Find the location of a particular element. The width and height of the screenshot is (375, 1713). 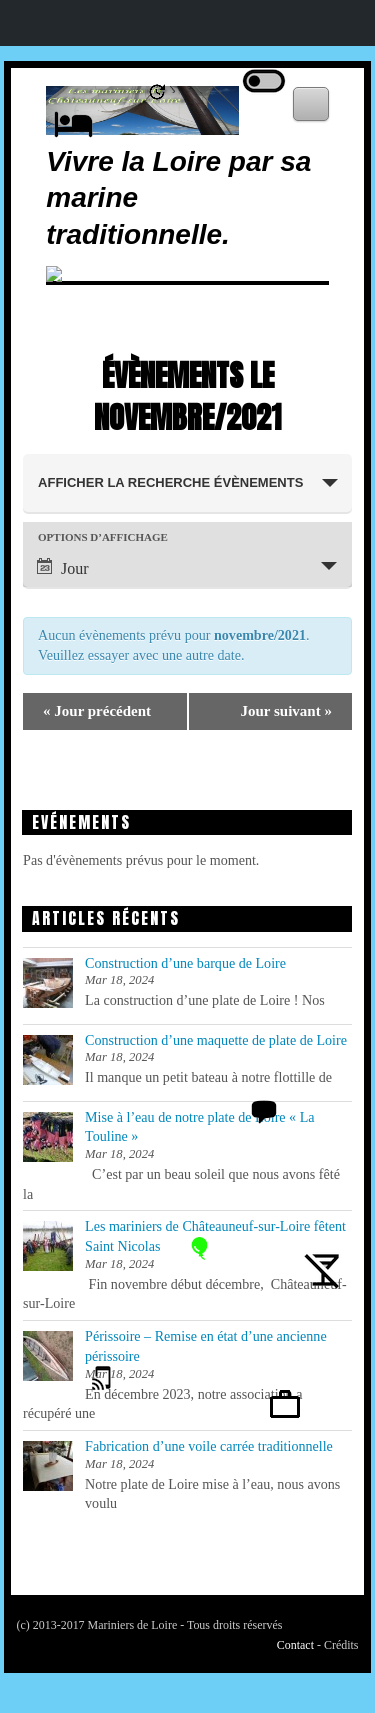

indicates alcohol-free zone or no drinks allowed is located at coordinates (323, 1270).